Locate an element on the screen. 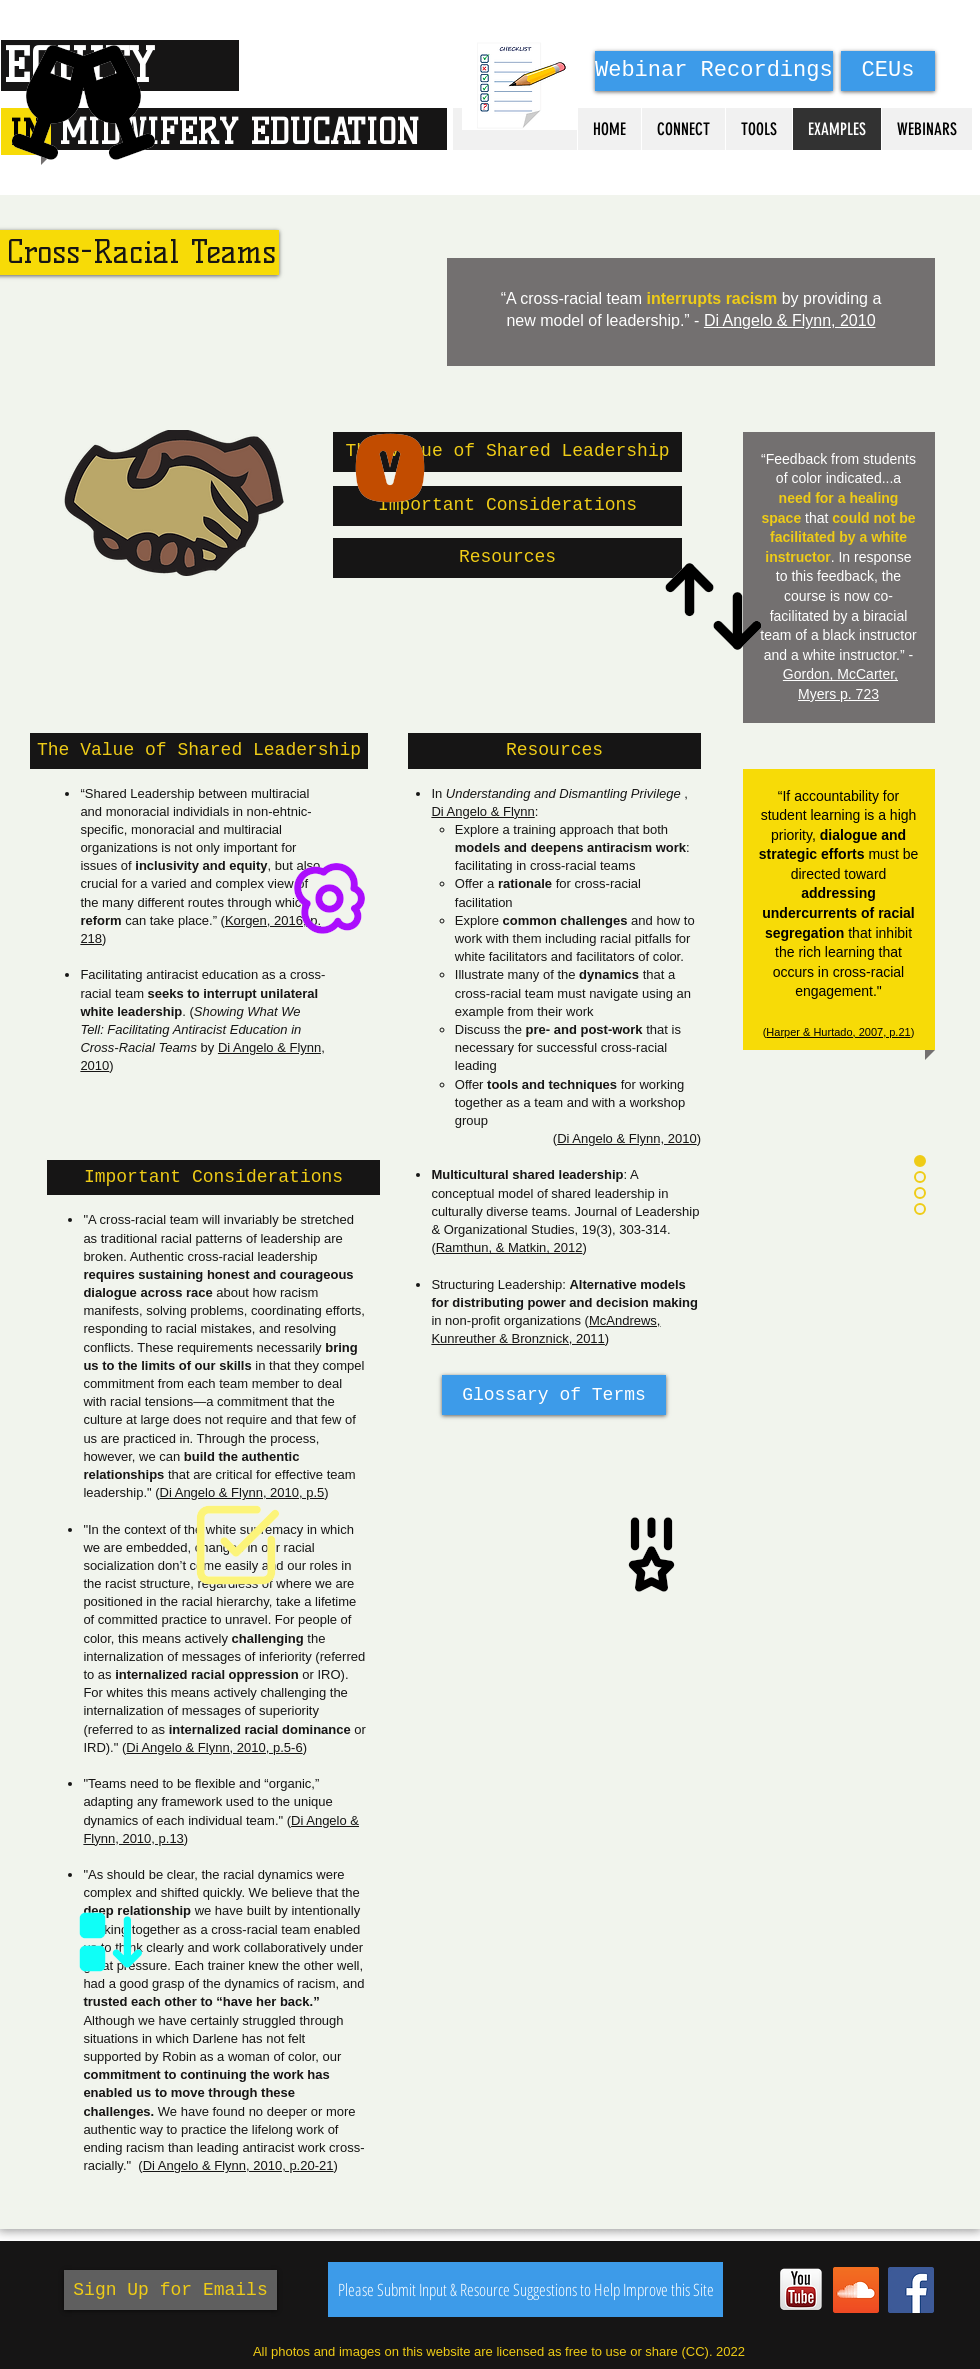  sort items in descending order is located at coordinates (109, 1942).